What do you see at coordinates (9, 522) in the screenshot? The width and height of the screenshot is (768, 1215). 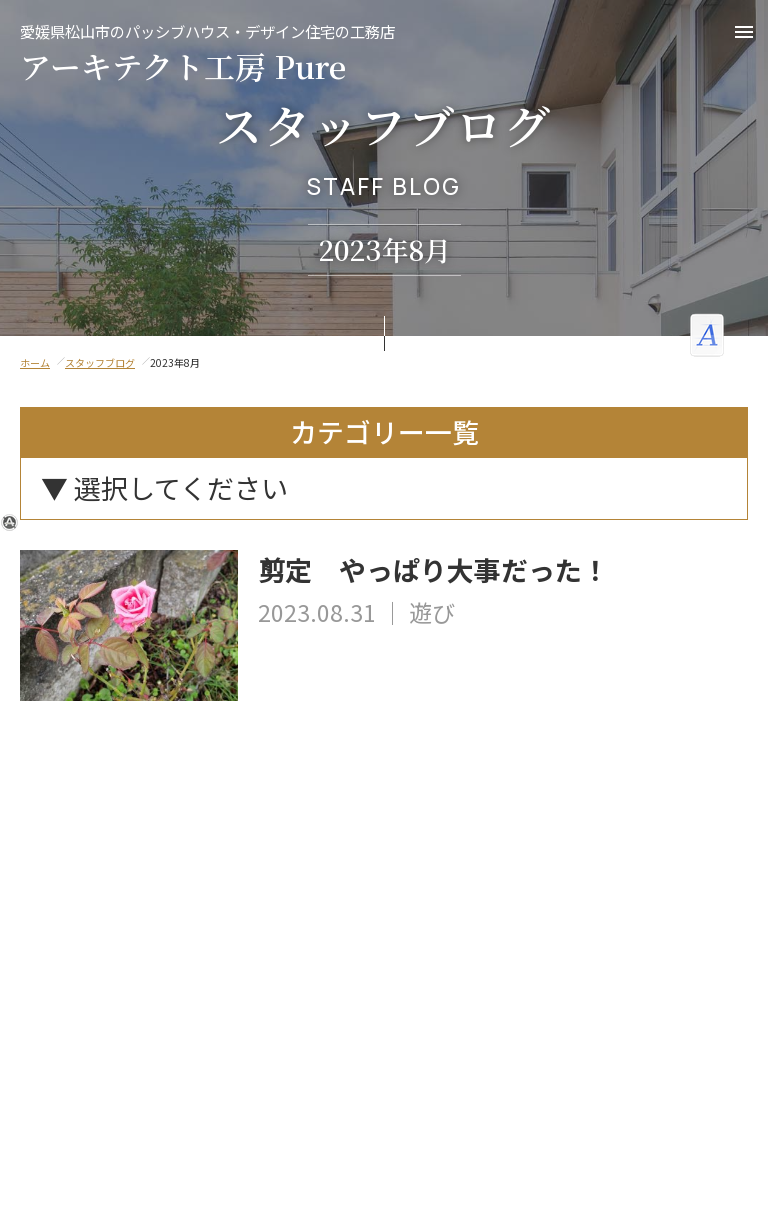 I see `open the software update application` at bounding box center [9, 522].